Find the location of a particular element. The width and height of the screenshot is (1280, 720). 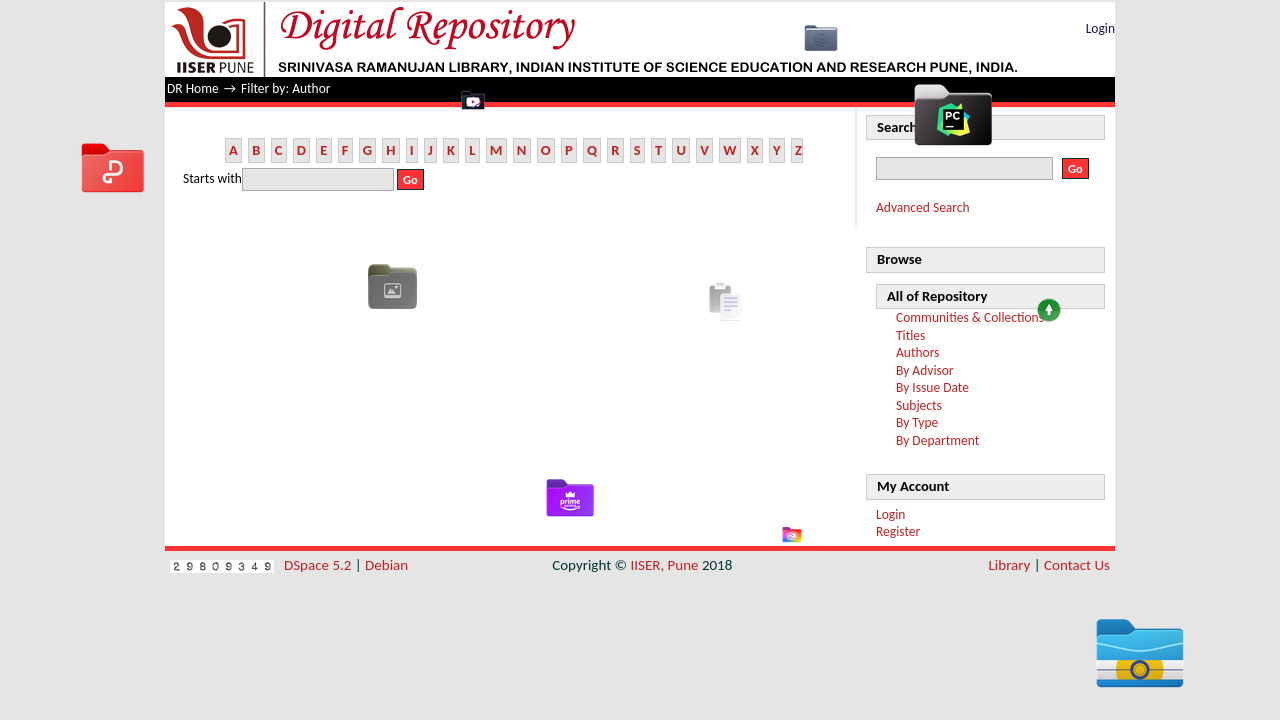

paste copied content from clipboard is located at coordinates (725, 301).